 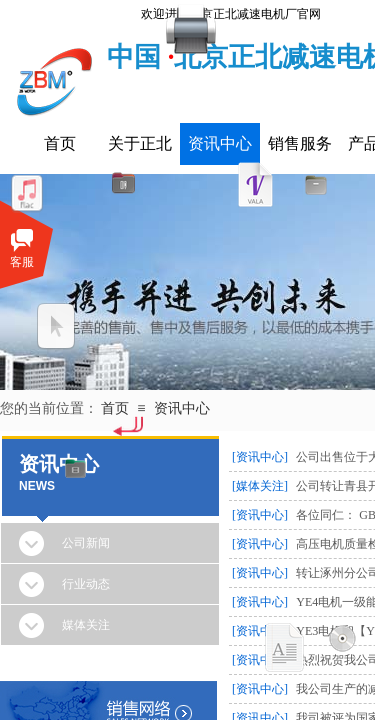 I want to click on cursor image file type, so click(x=56, y=326).